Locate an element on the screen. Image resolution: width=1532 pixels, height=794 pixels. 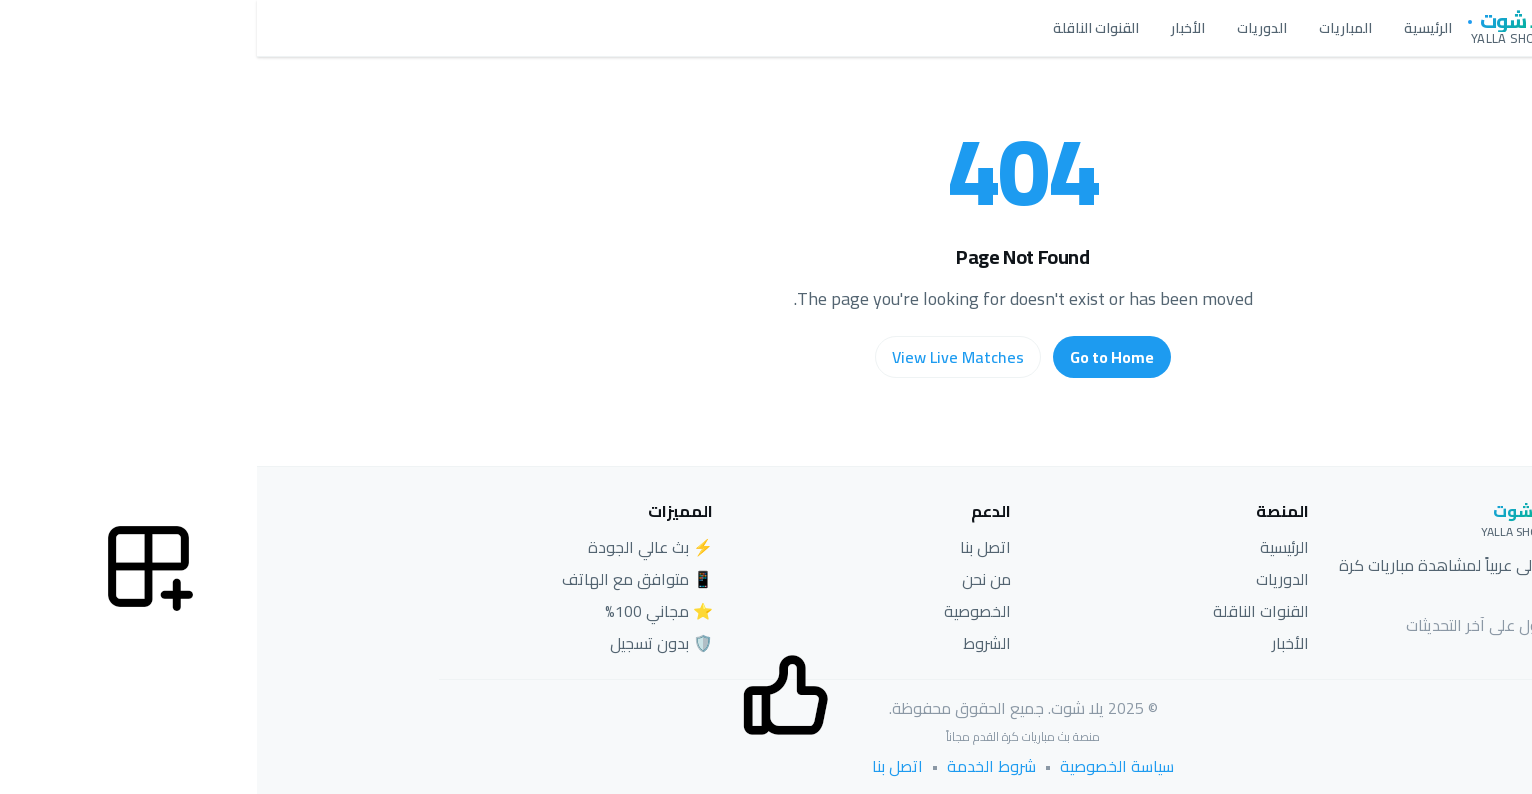
like or upvote content is located at coordinates (788, 695).